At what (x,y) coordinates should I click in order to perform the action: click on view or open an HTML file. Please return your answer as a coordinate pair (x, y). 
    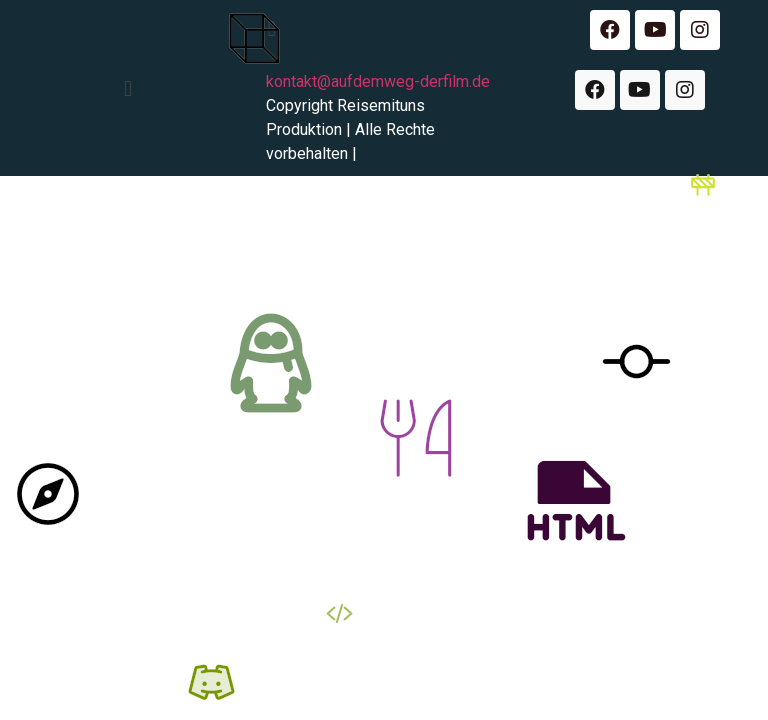
    Looking at the image, I should click on (574, 504).